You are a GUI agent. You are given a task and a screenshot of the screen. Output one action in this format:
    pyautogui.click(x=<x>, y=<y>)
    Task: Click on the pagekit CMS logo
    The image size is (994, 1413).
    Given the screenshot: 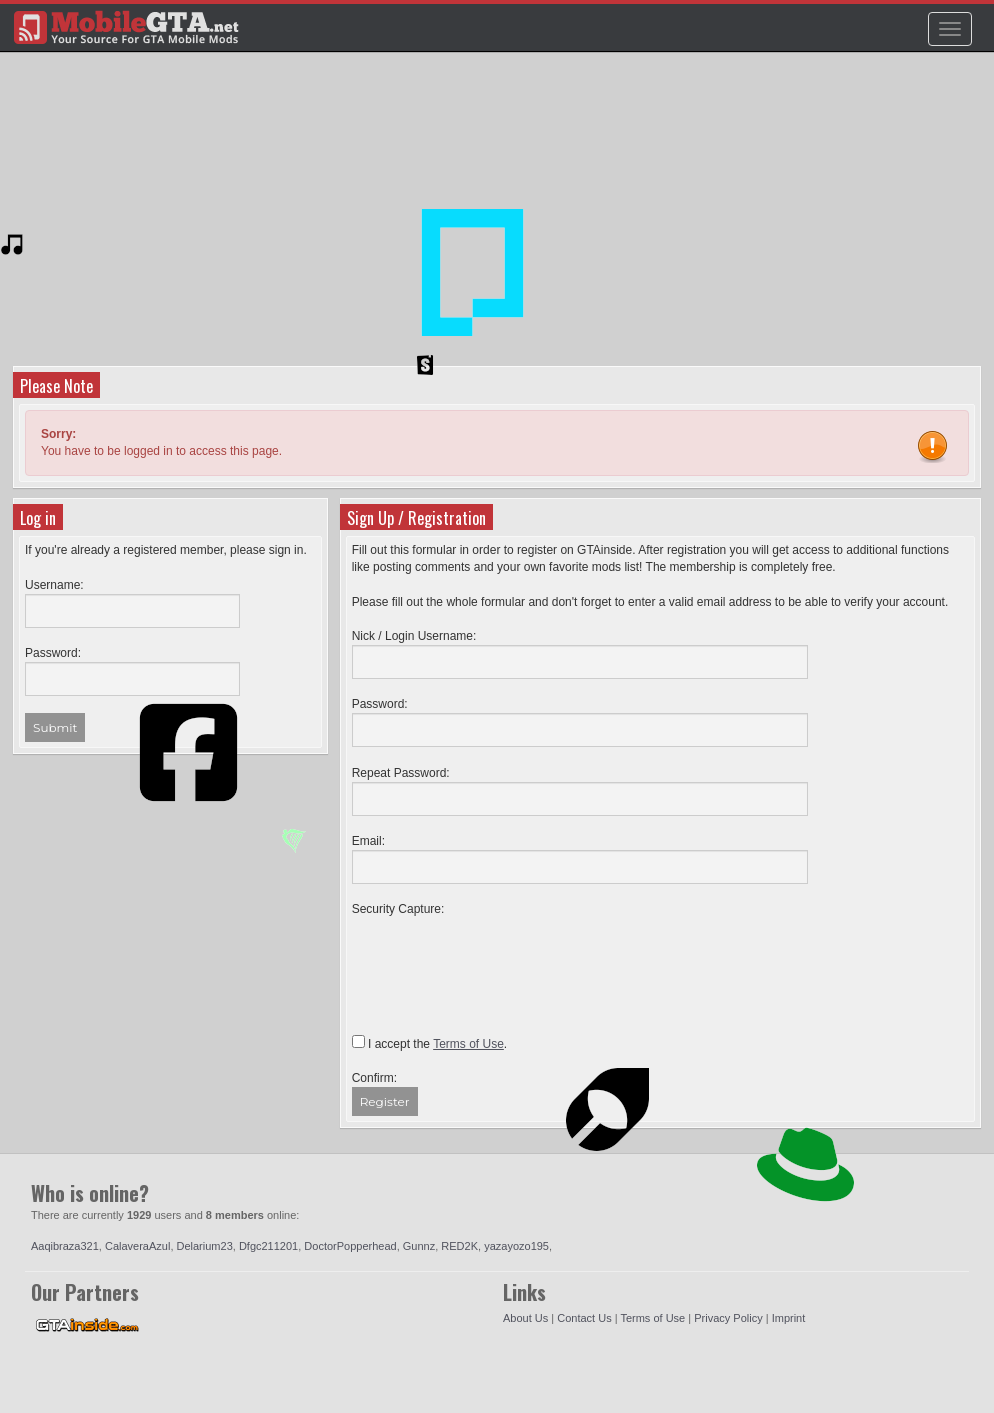 What is the action you would take?
    pyautogui.click(x=472, y=272)
    